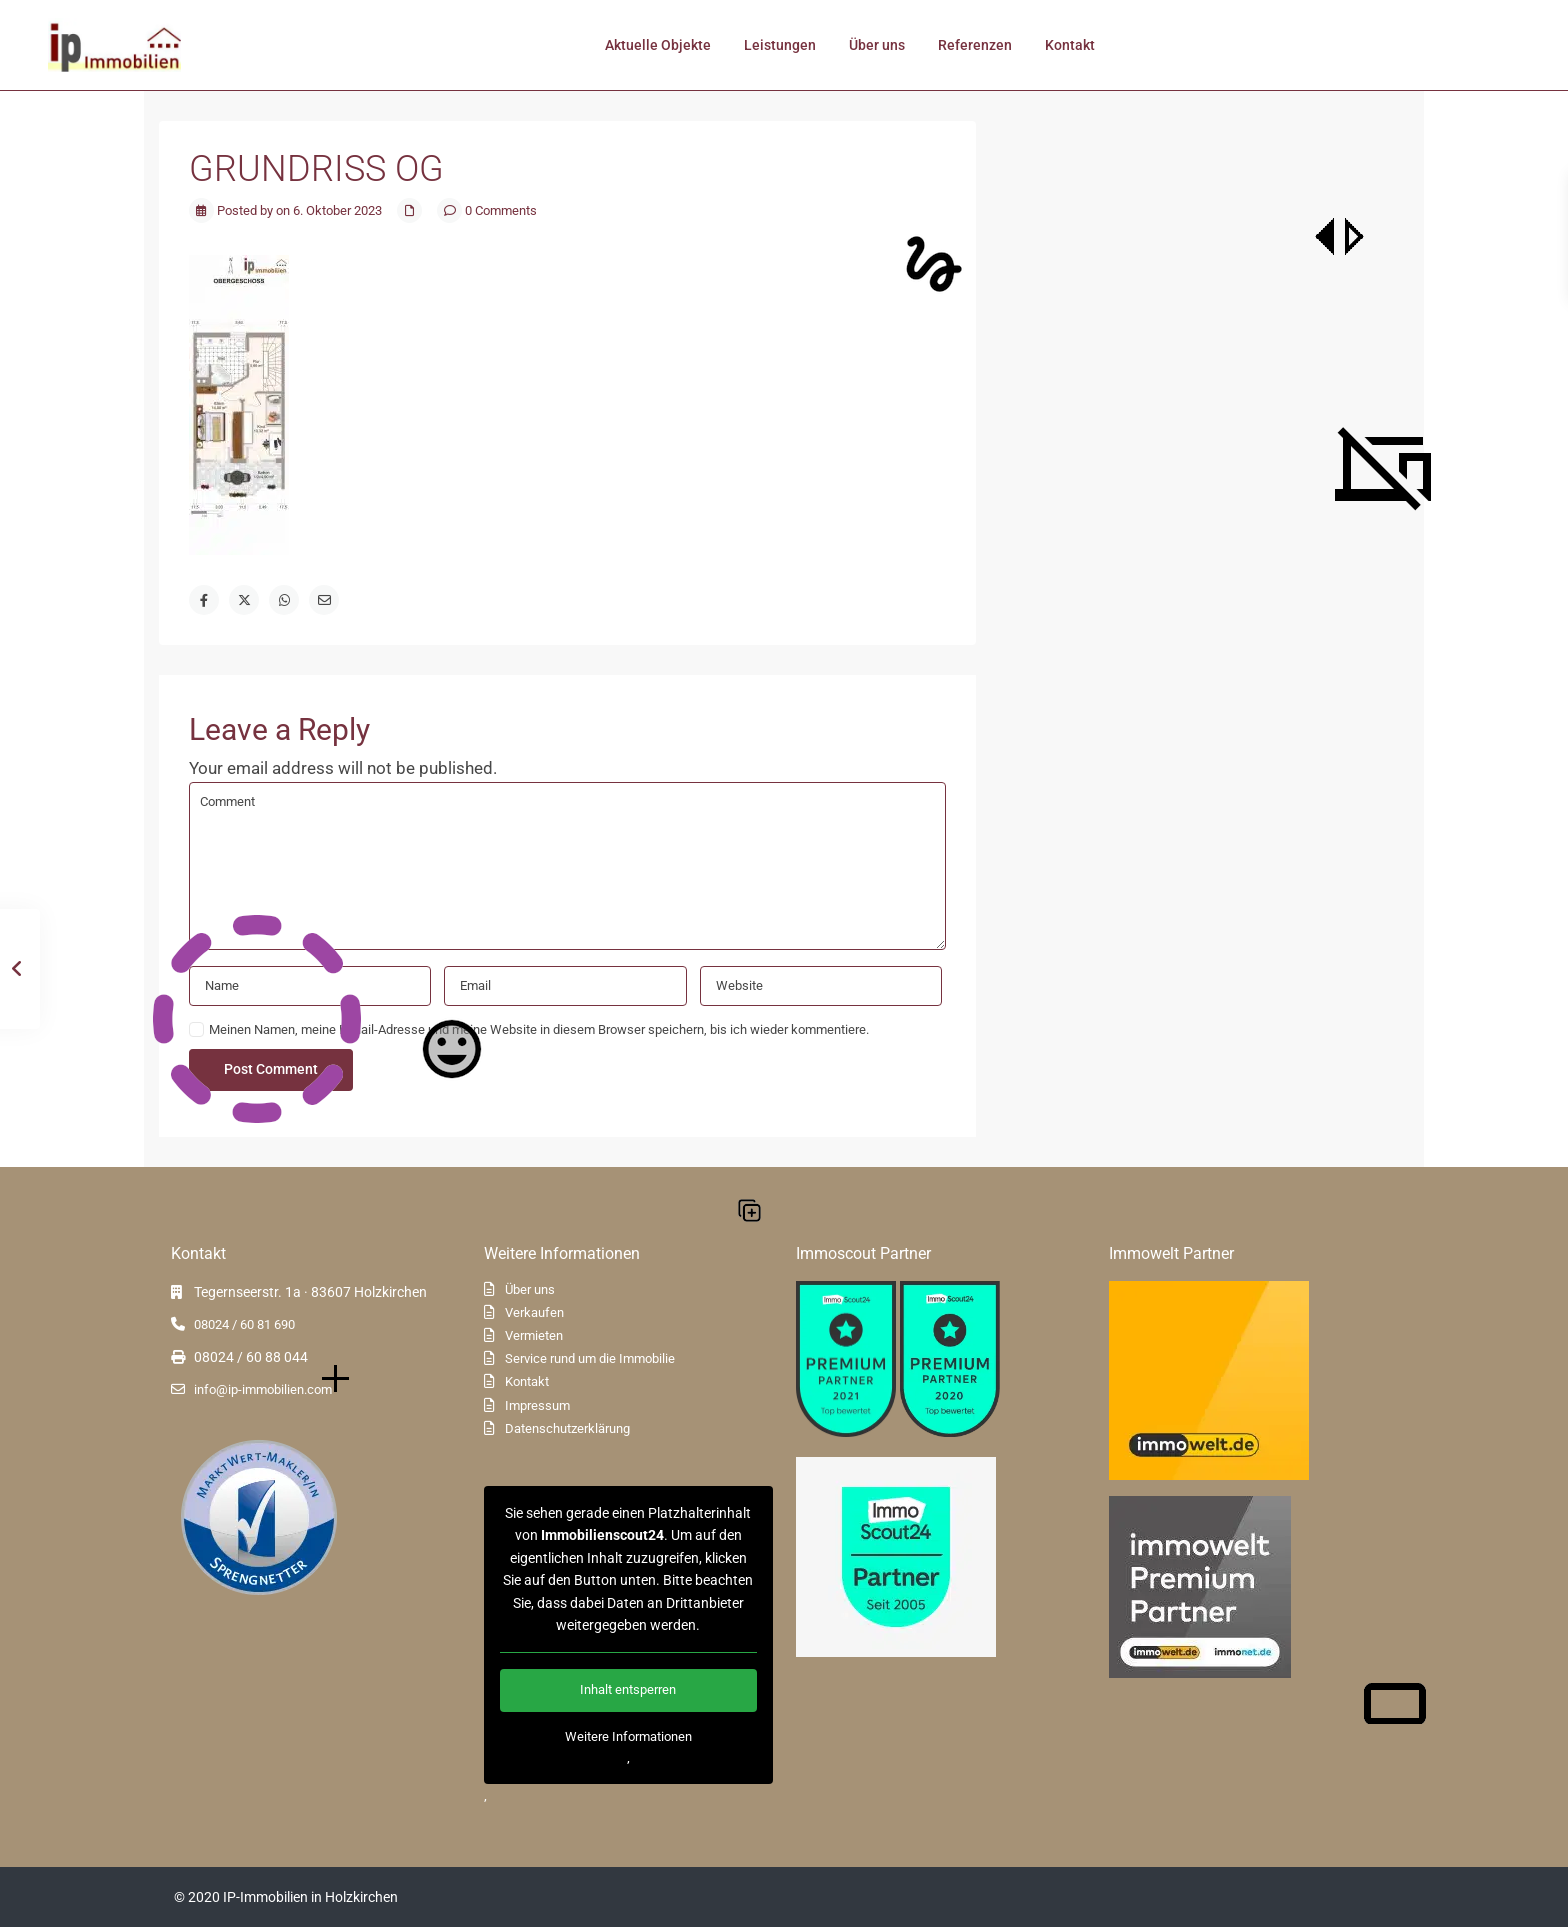  I want to click on switch to the right panel or view, so click(1339, 236).